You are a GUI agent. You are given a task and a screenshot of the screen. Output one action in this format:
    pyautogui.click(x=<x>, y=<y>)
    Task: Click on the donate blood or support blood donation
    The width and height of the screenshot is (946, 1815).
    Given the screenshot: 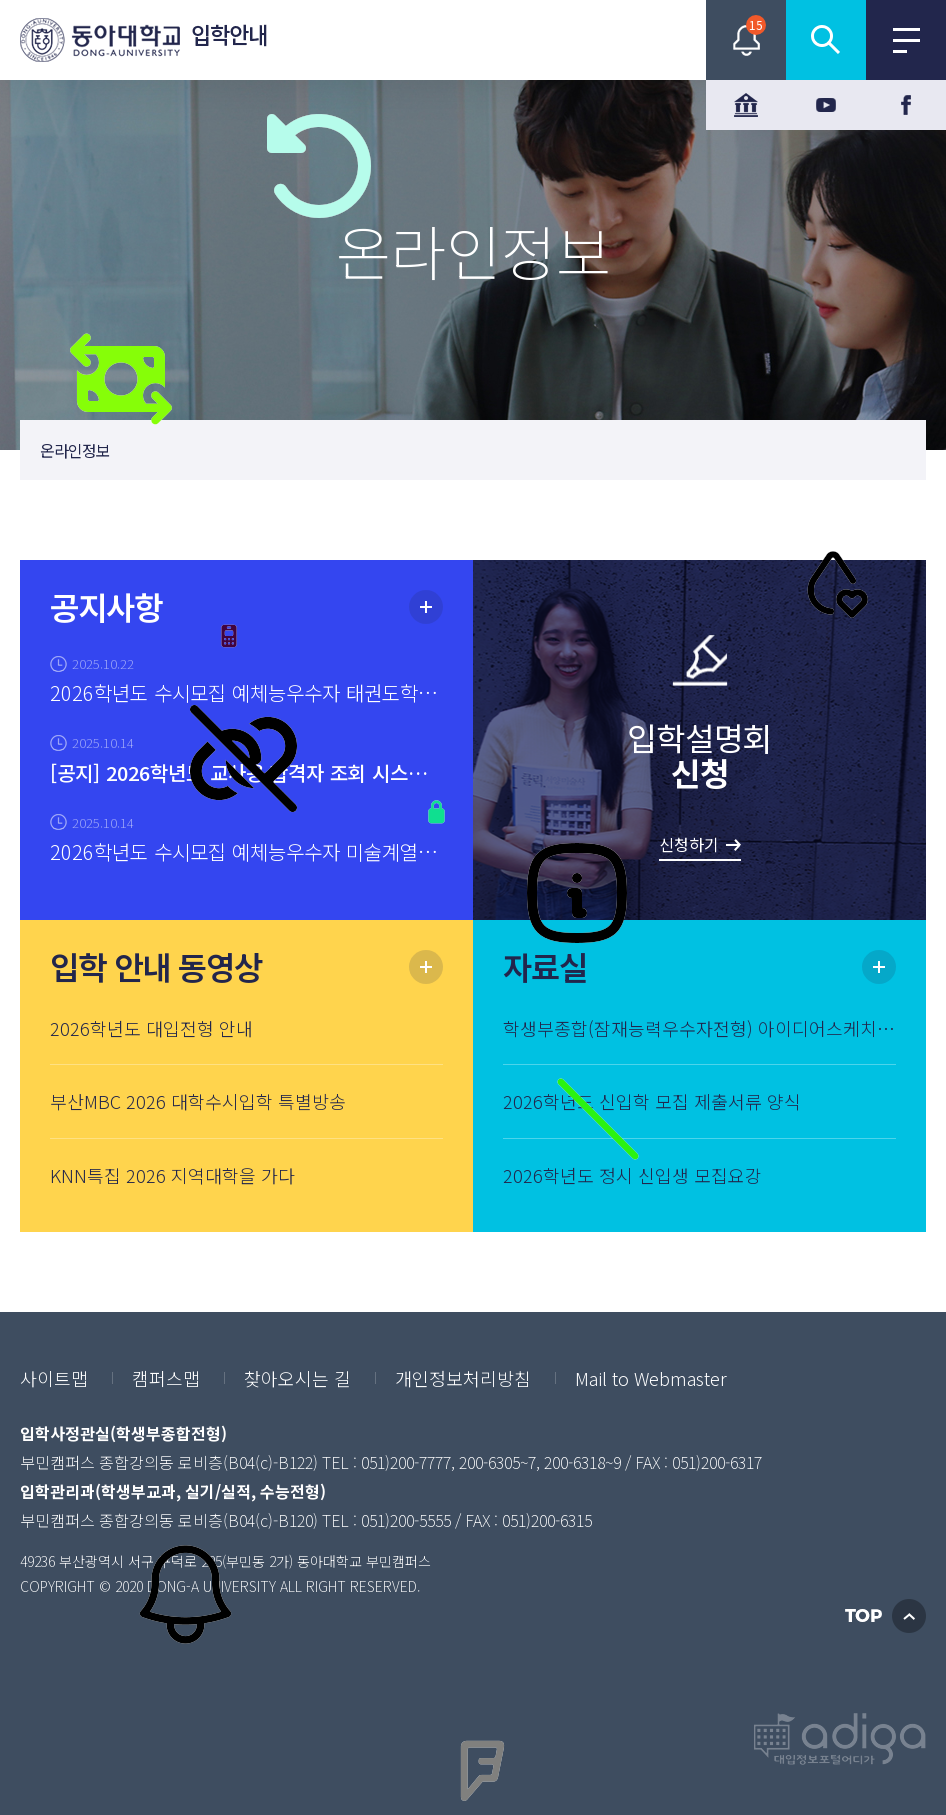 What is the action you would take?
    pyautogui.click(x=833, y=583)
    